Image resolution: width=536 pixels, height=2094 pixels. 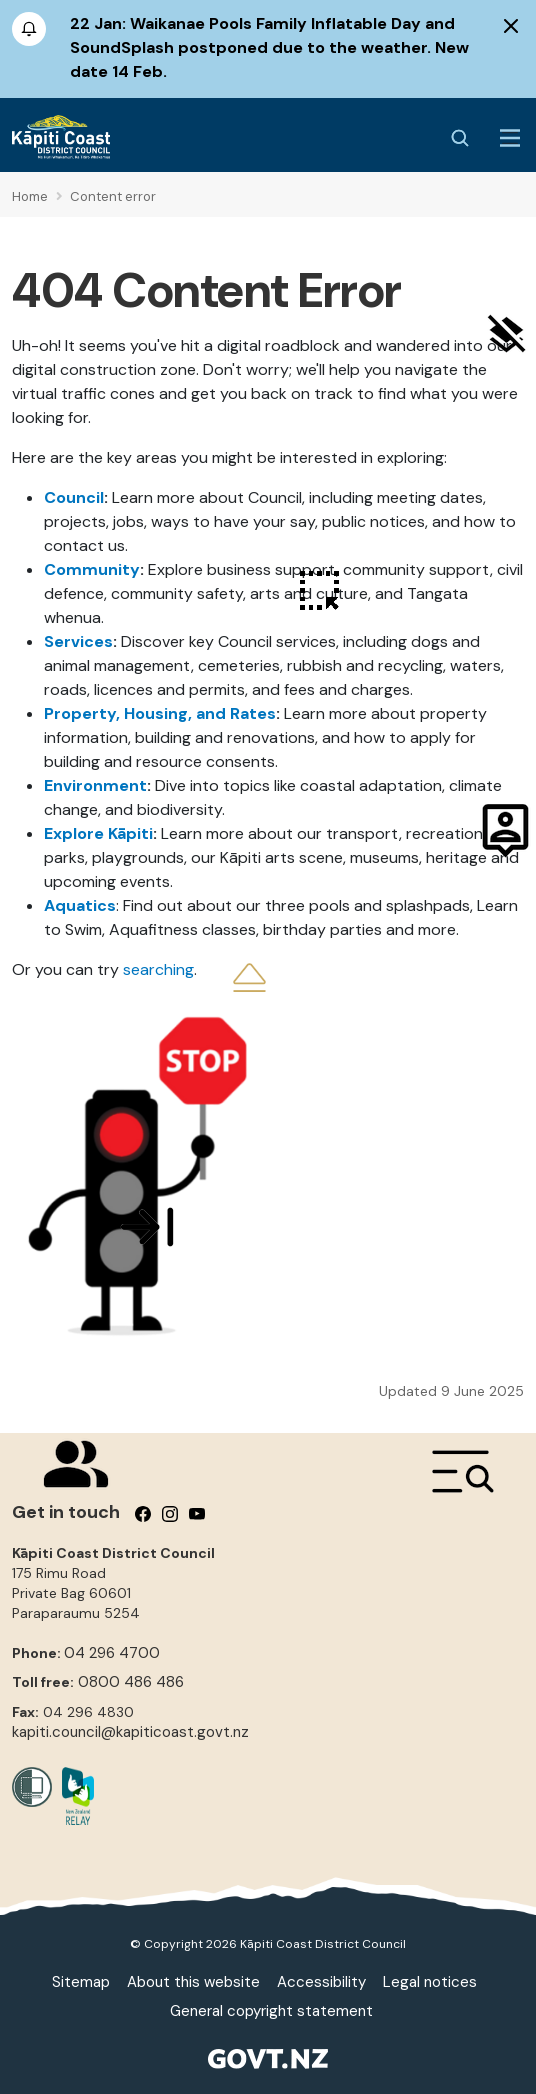 What do you see at coordinates (249, 979) in the screenshot?
I see `eject media or disc` at bounding box center [249, 979].